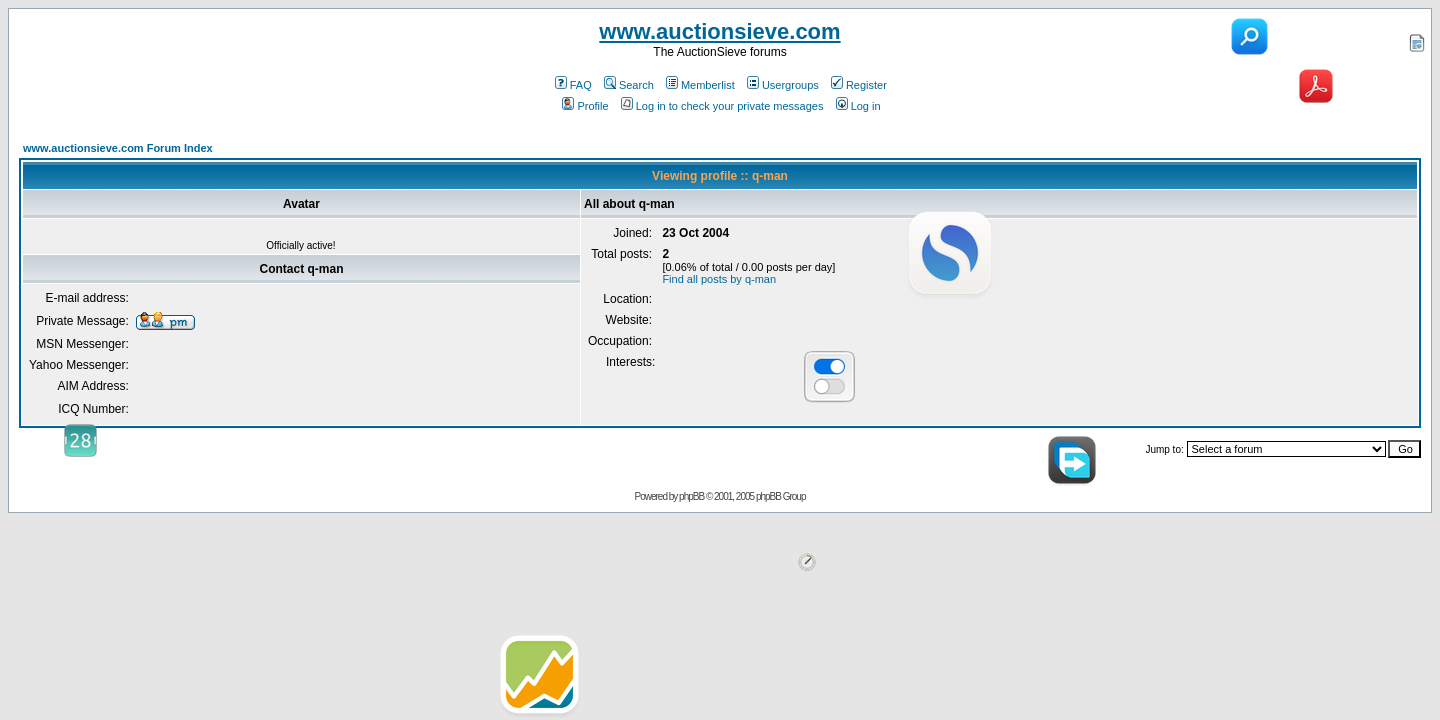  Describe the element at coordinates (539, 674) in the screenshot. I see `open portfolio performance app` at that location.